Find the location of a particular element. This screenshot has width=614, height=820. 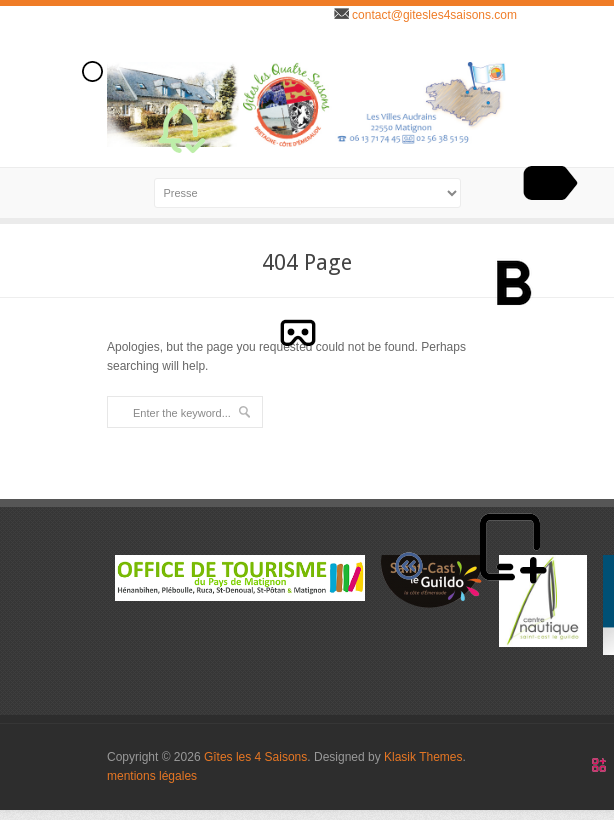

notification successfully enabled is located at coordinates (180, 128).